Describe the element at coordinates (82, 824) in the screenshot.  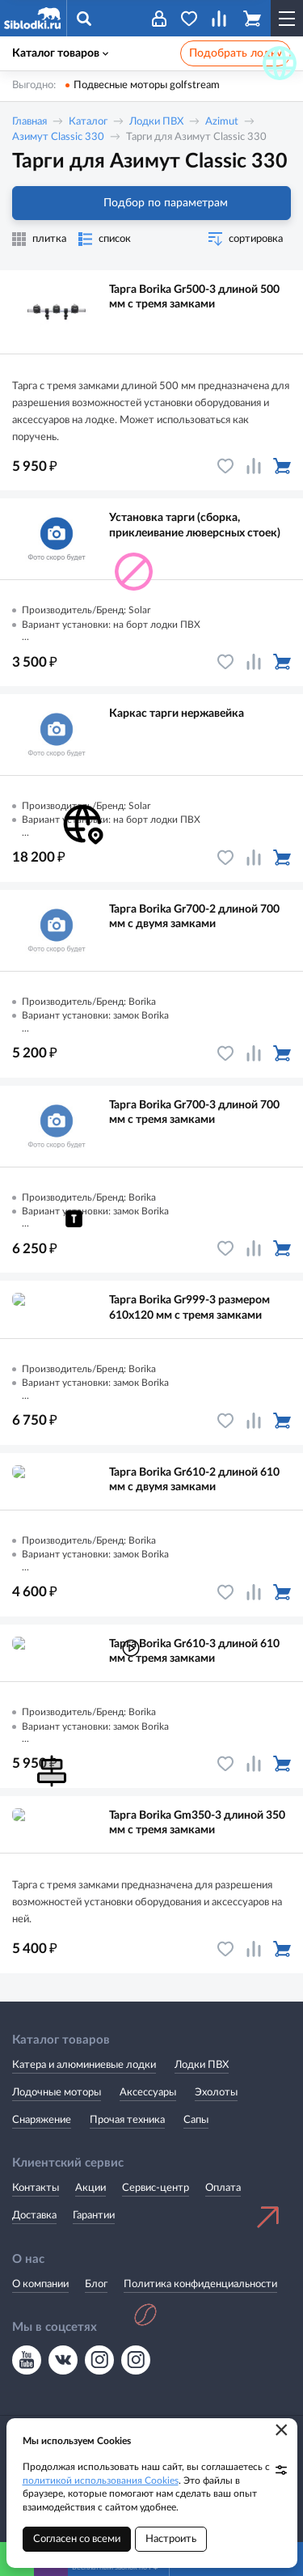
I see `view location on world map` at that location.